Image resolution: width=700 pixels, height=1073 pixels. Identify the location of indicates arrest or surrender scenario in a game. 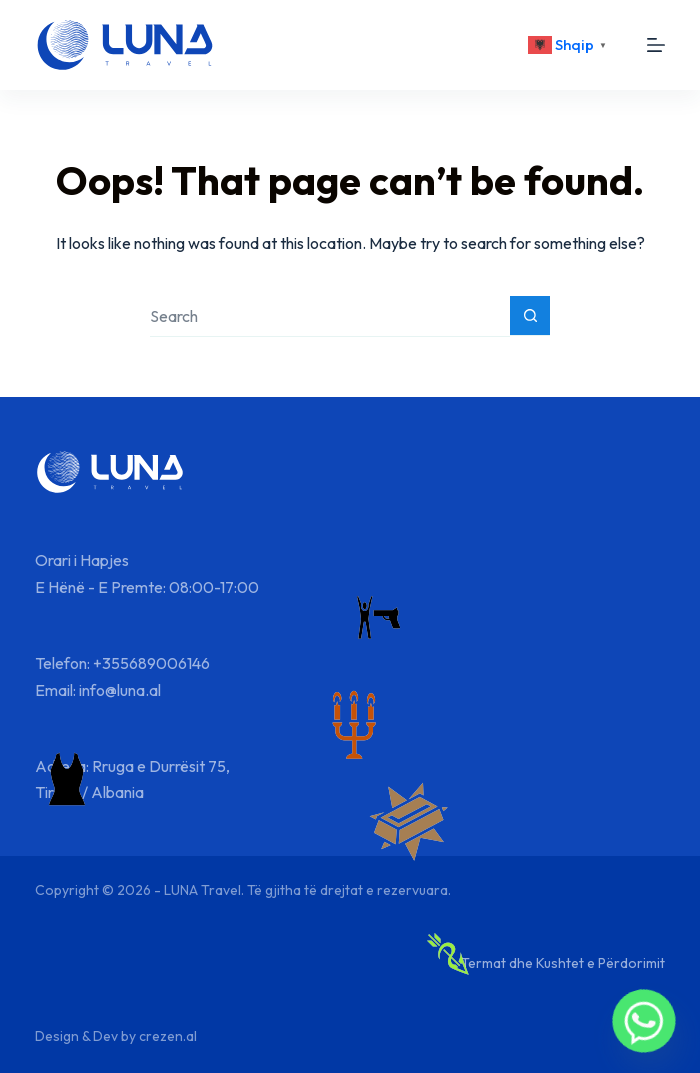
(378, 617).